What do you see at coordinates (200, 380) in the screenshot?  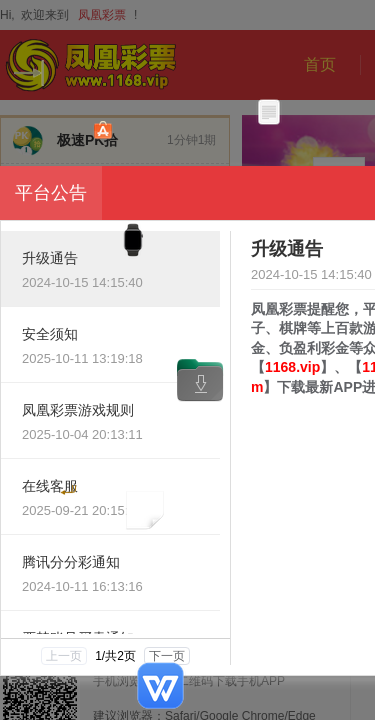 I see `open your downloads folder` at bounding box center [200, 380].